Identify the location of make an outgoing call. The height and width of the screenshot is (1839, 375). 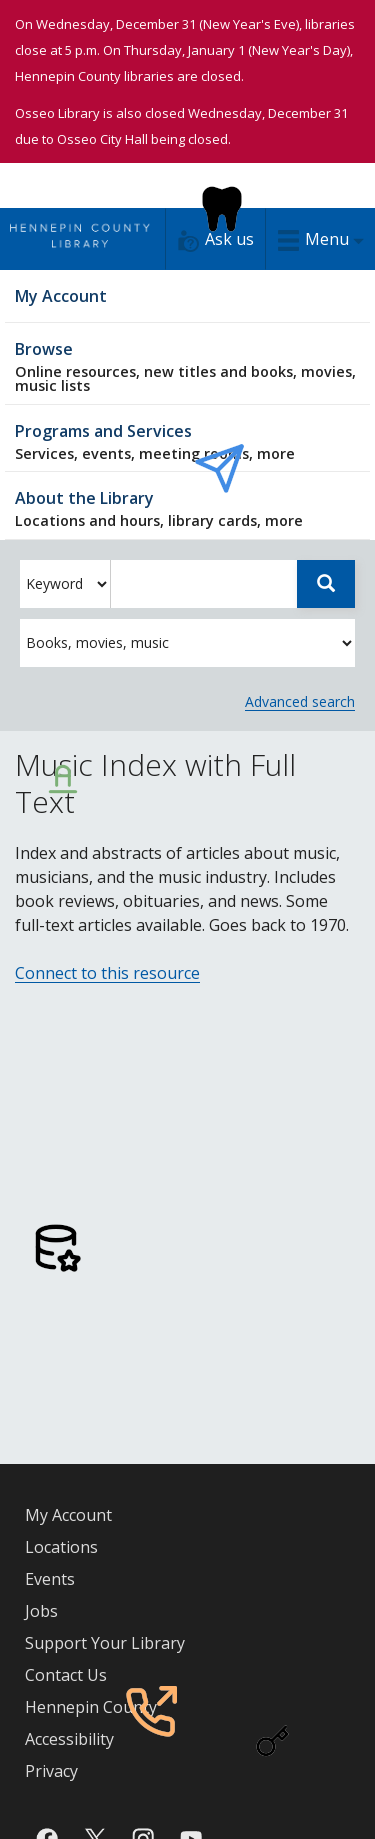
(150, 1712).